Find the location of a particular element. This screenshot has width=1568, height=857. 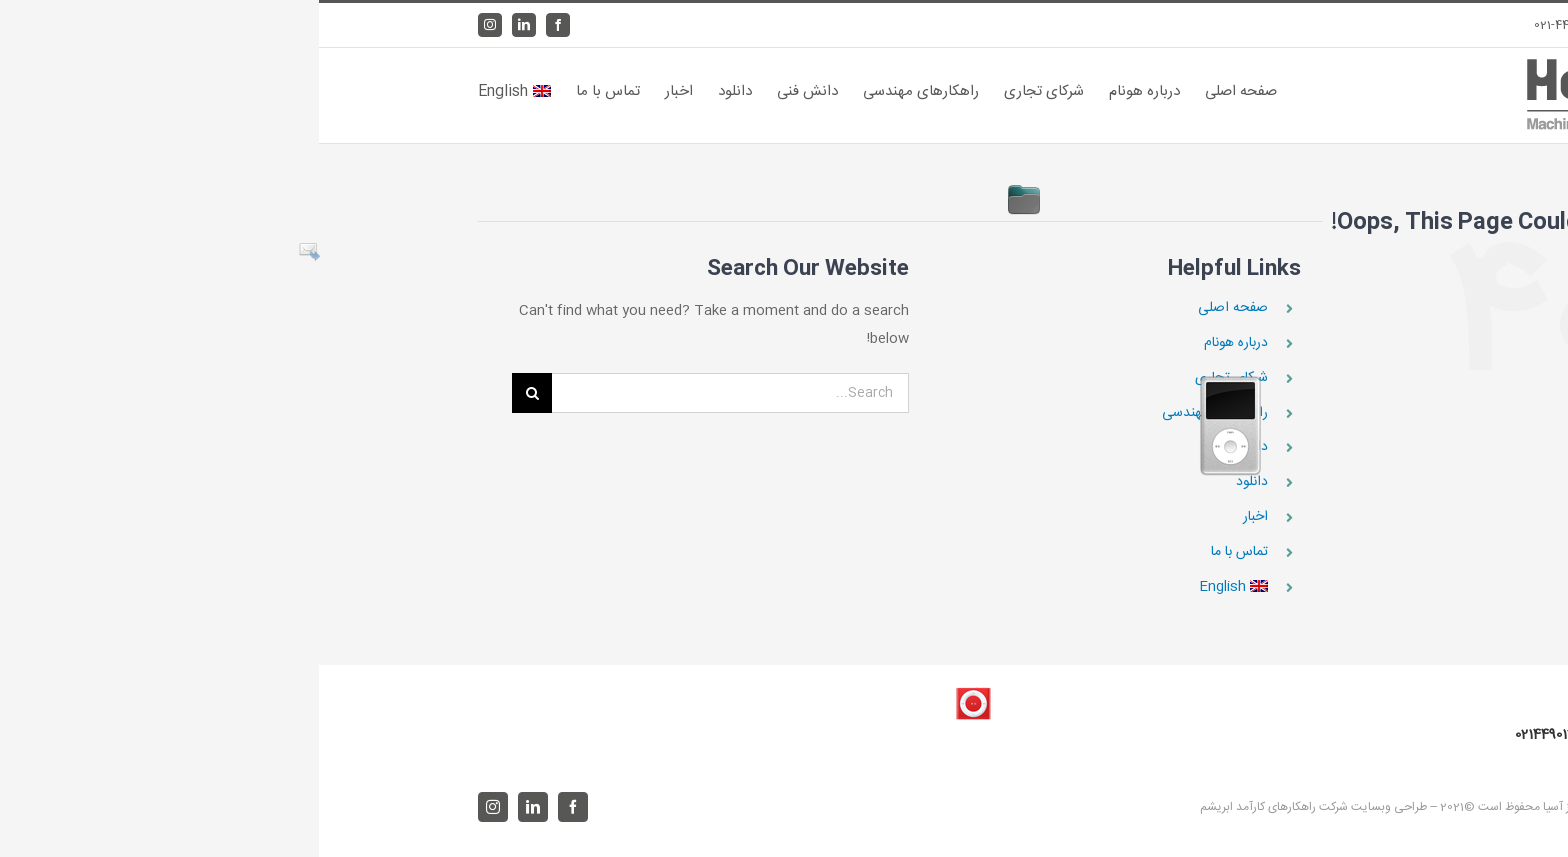

access ipod classic device settings is located at coordinates (1230, 425).